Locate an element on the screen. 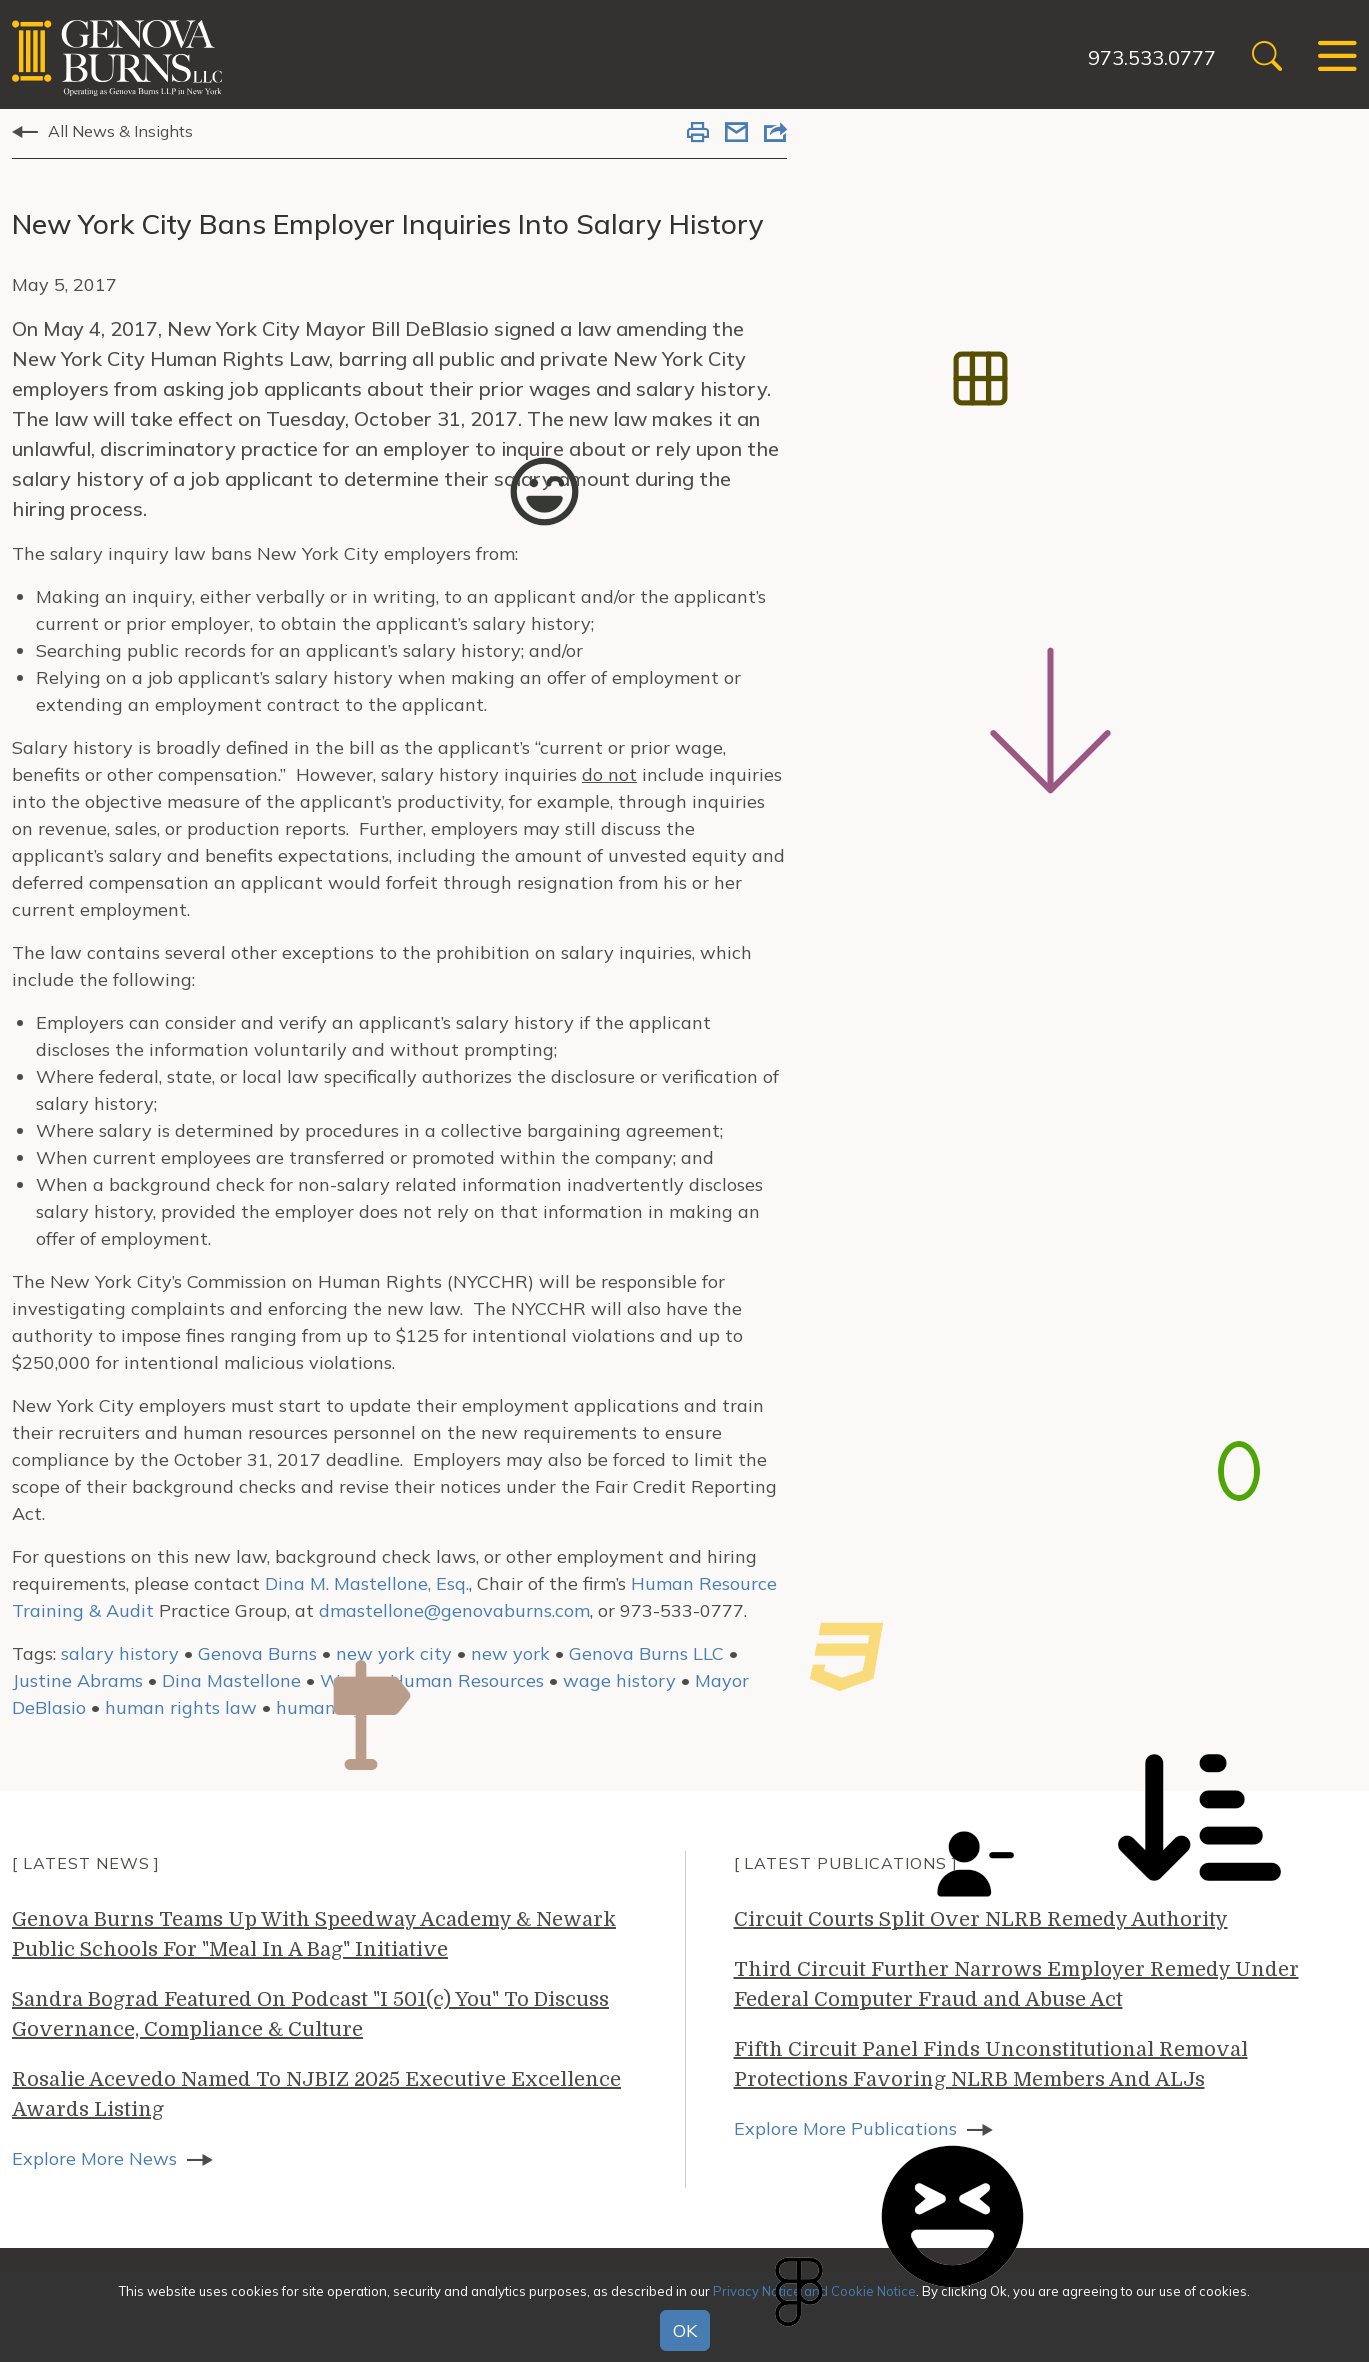 This screenshot has width=1369, height=2362. open Figma design tool is located at coordinates (799, 2292).